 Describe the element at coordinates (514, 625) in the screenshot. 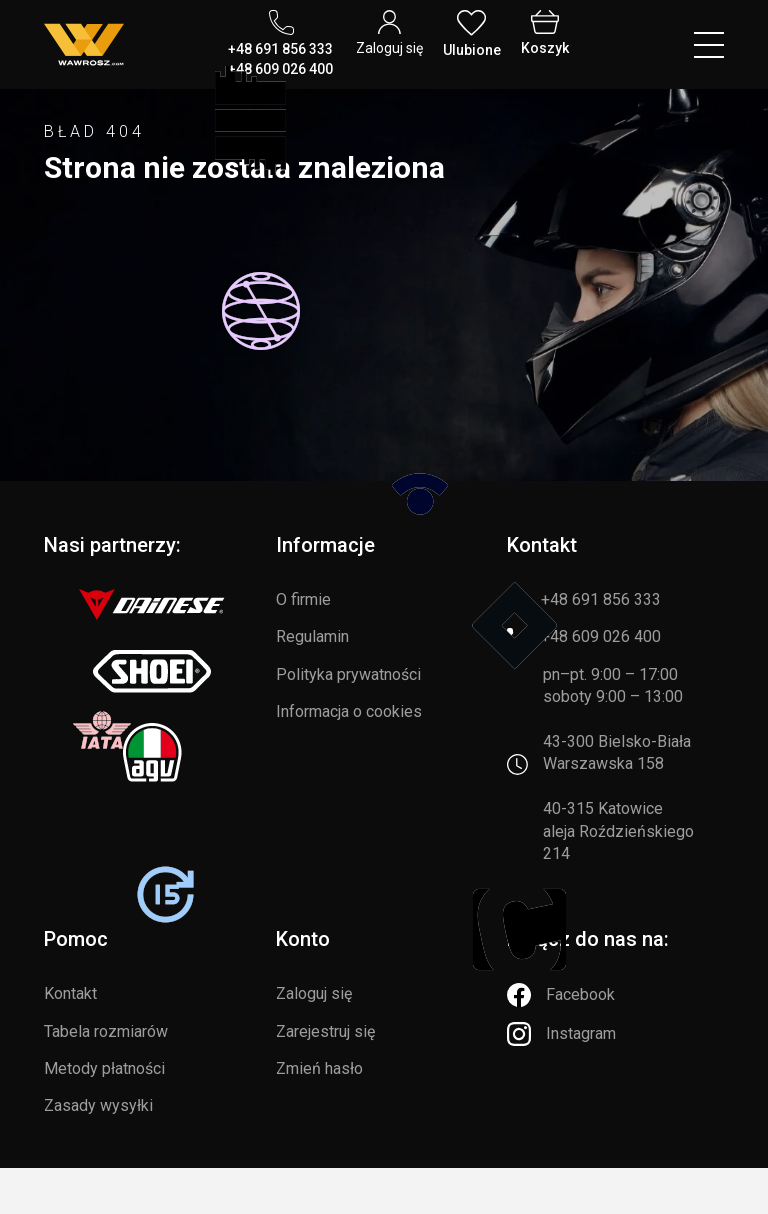

I see `open Jira project management` at that location.